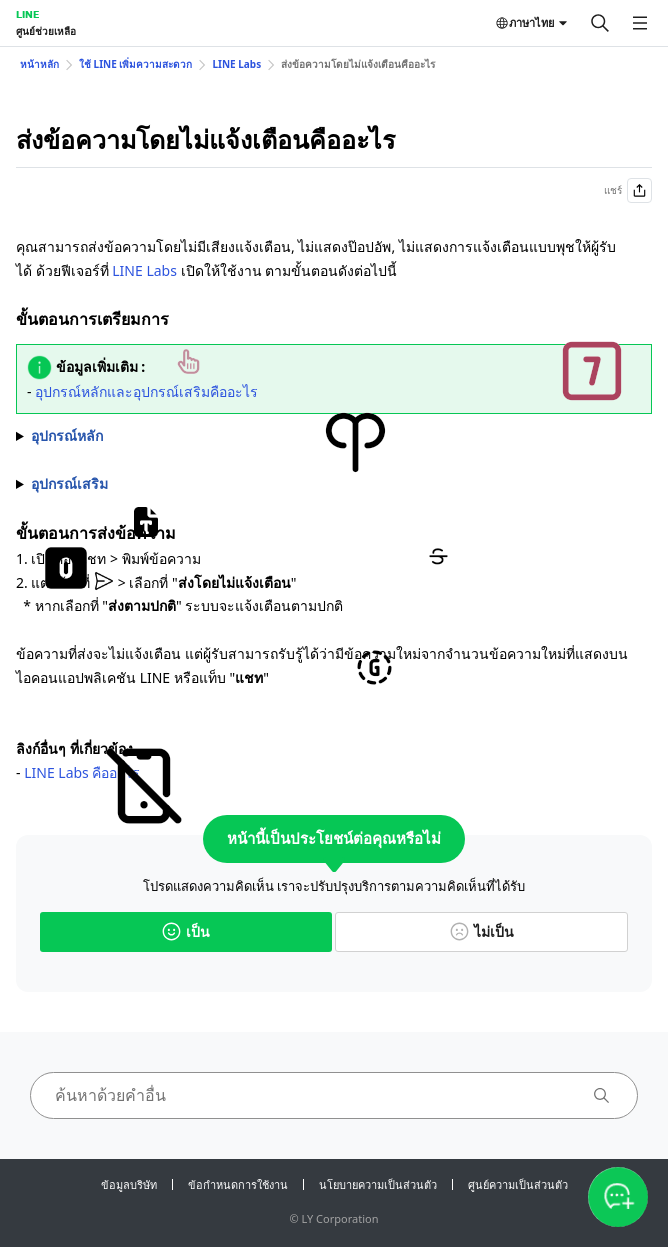 The height and width of the screenshot is (1247, 668). I want to click on indicates the letter "o" or zero value, so click(66, 568).